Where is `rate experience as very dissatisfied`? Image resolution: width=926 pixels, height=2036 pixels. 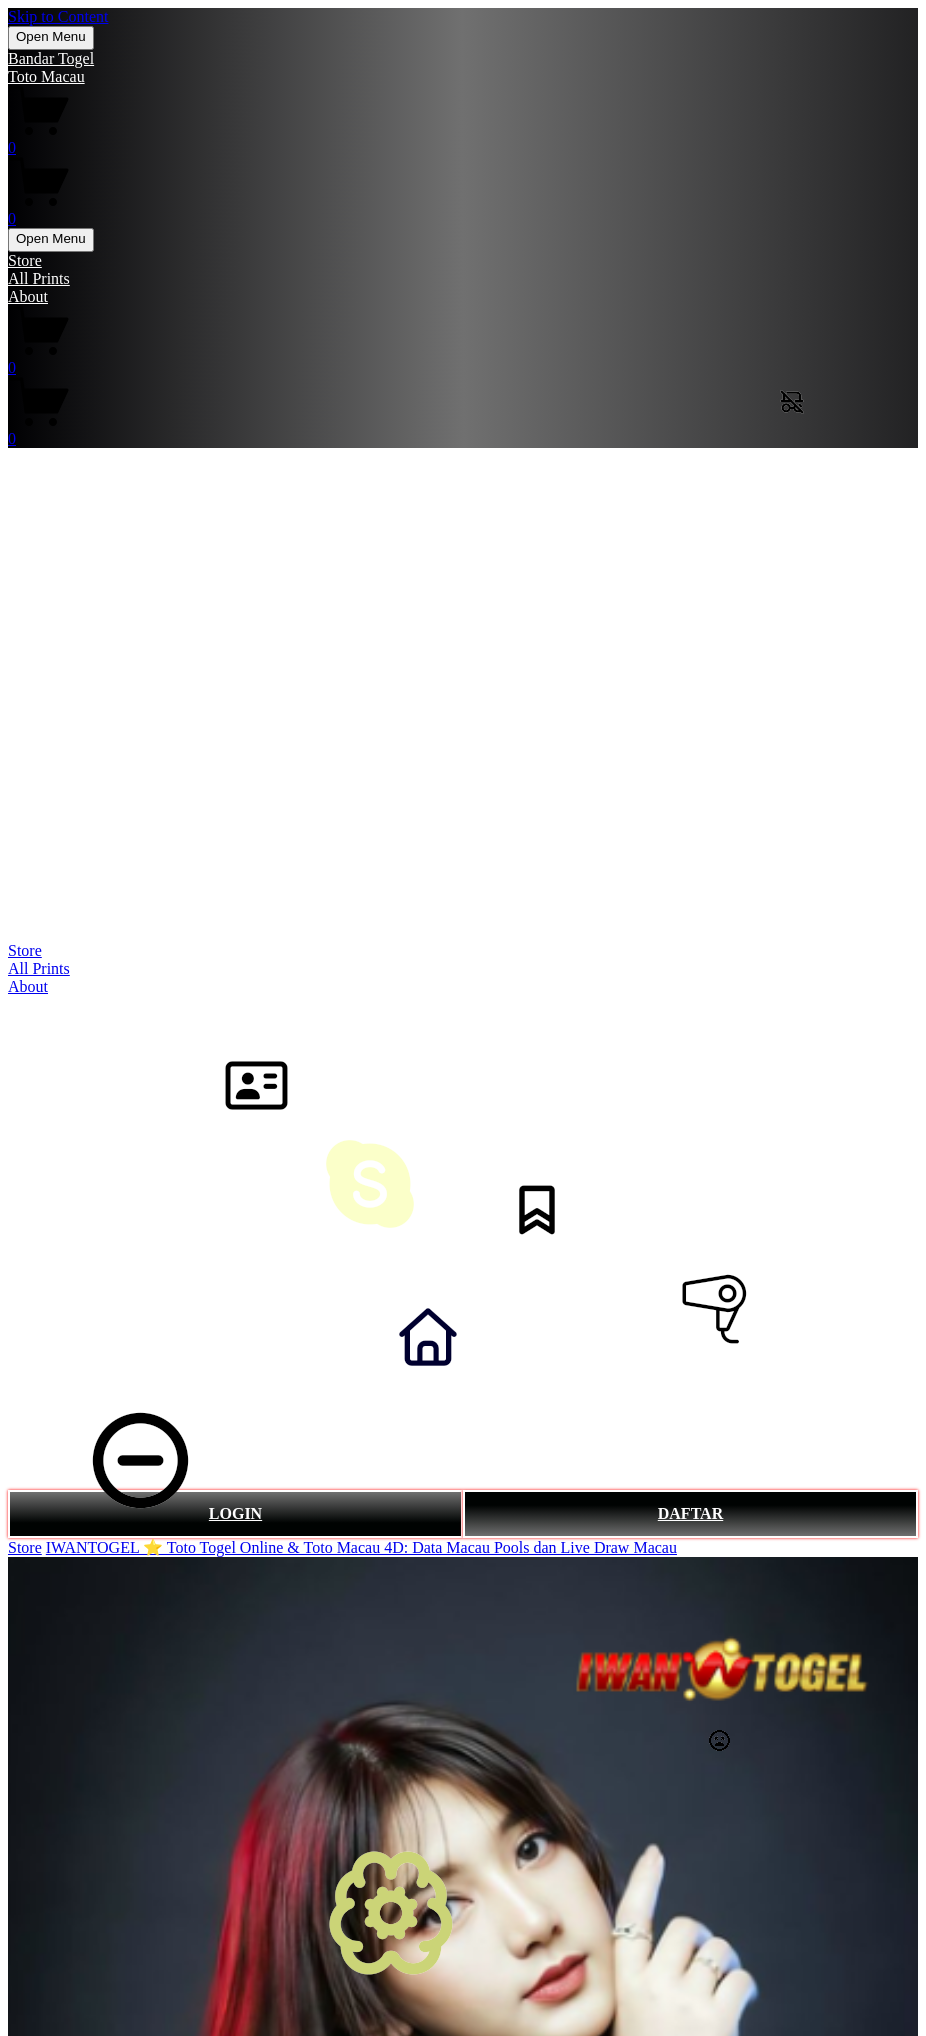
rate experience as very dissatisfied is located at coordinates (719, 1740).